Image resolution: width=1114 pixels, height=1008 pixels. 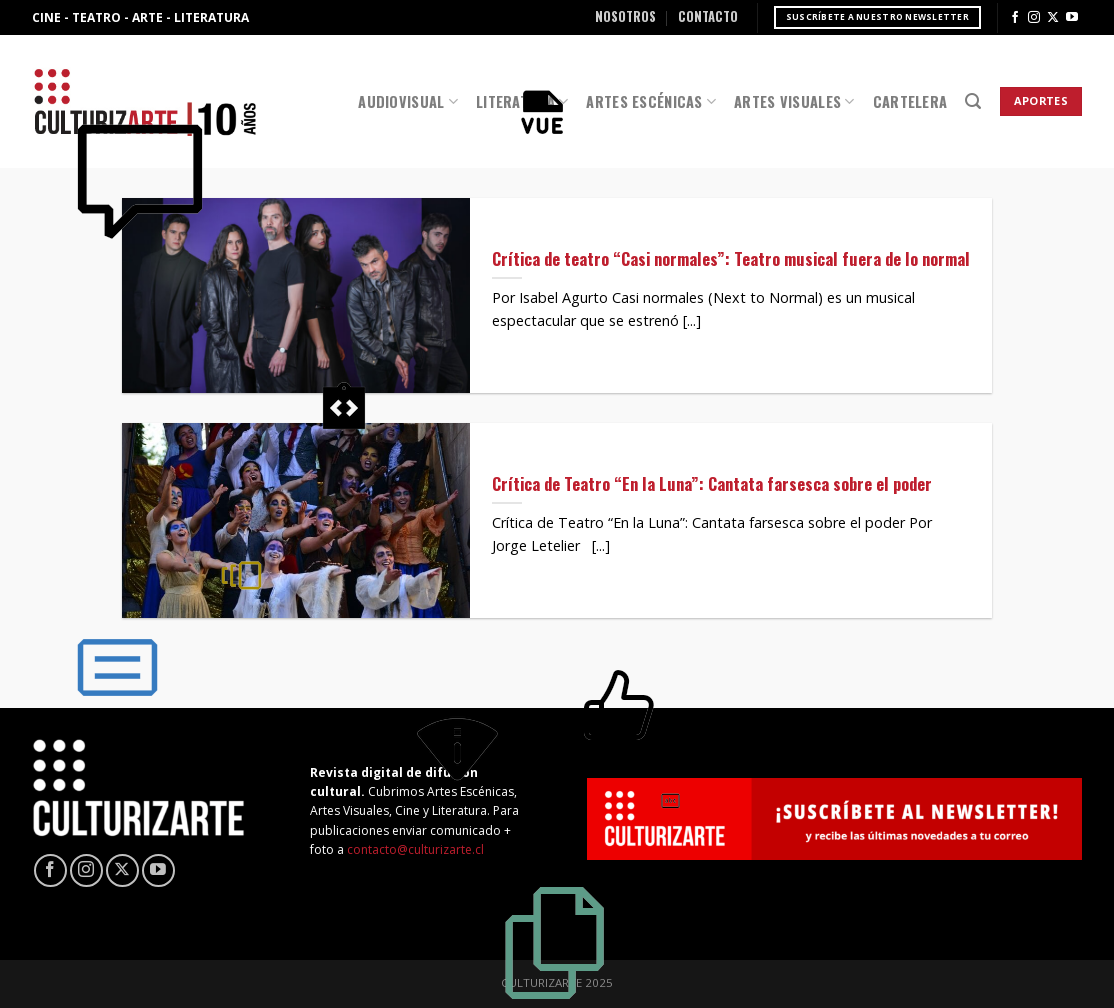 I want to click on indicates a string variable or text data type, so click(x=670, y=801).